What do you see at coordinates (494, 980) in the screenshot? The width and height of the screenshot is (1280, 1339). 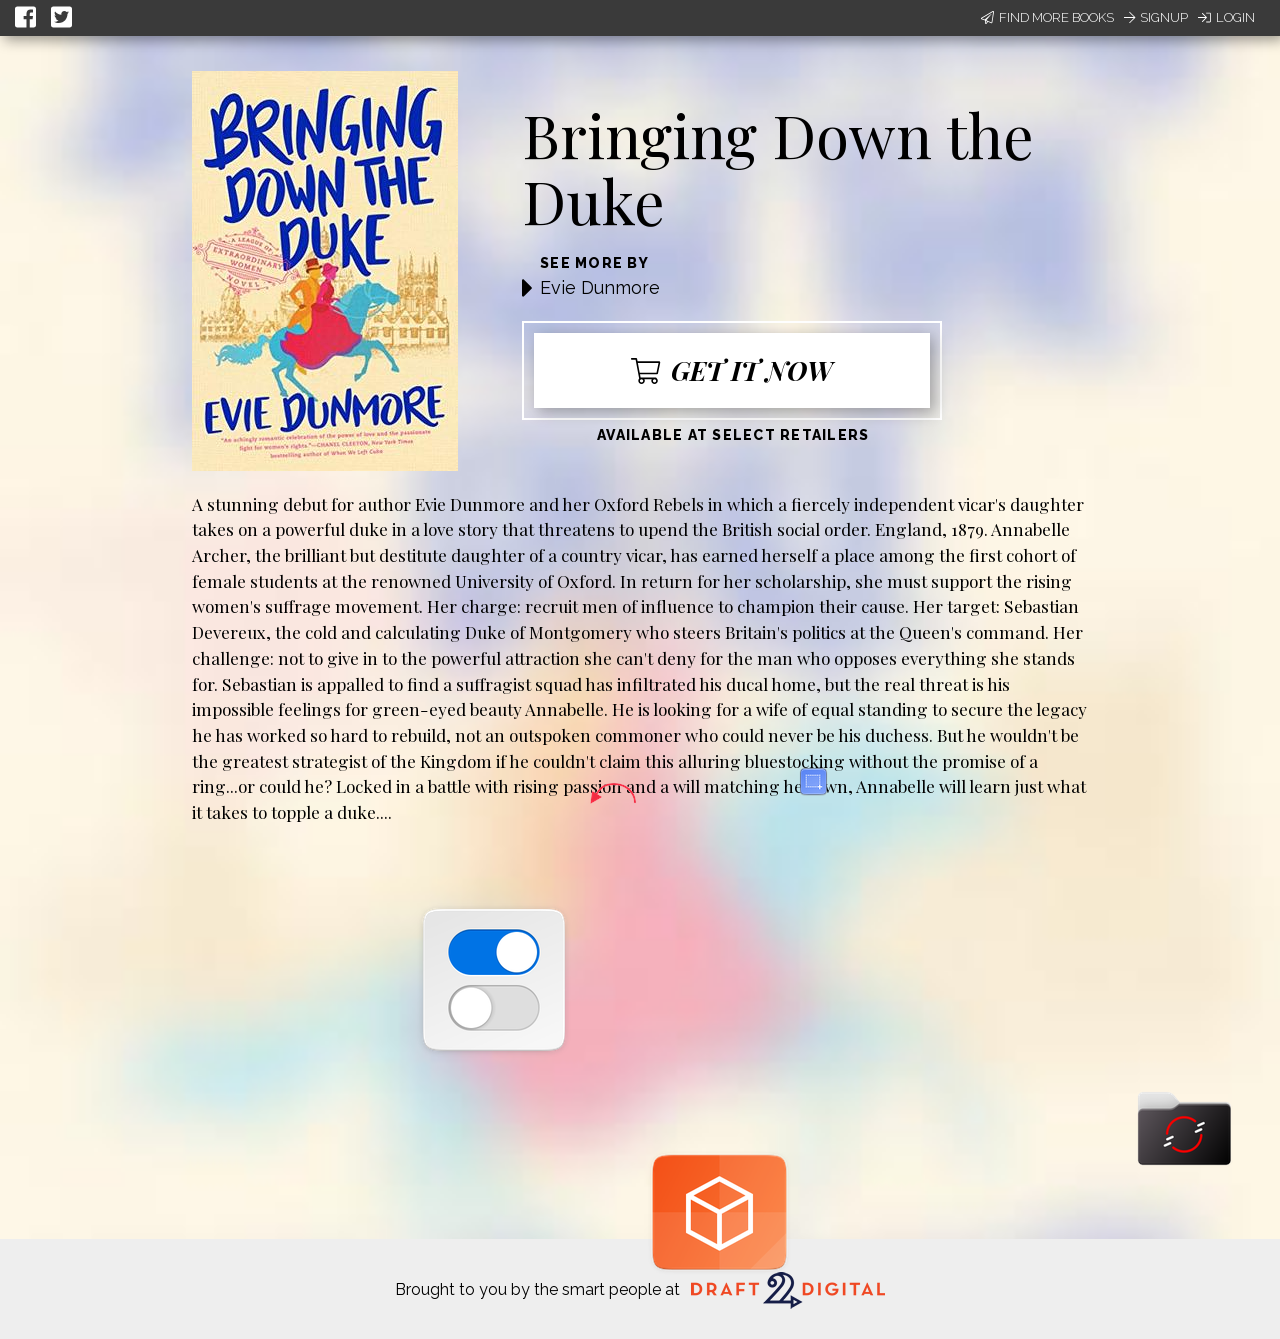 I see `open system preferences or settings` at bounding box center [494, 980].